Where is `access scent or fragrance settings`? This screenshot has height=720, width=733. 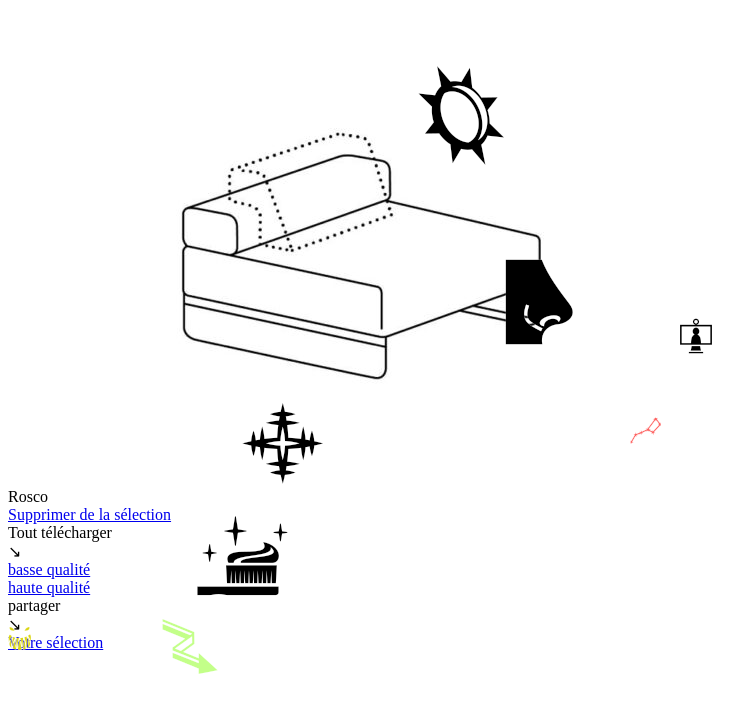 access scent or fragrance settings is located at coordinates (548, 302).